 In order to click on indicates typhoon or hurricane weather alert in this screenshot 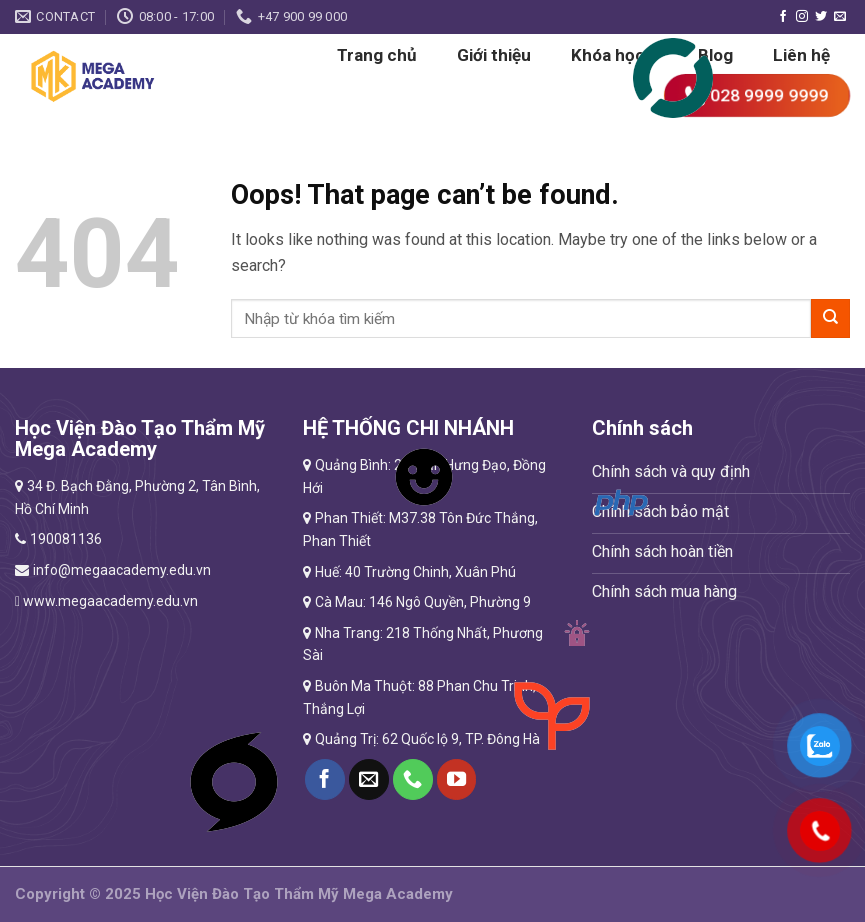, I will do `click(234, 782)`.